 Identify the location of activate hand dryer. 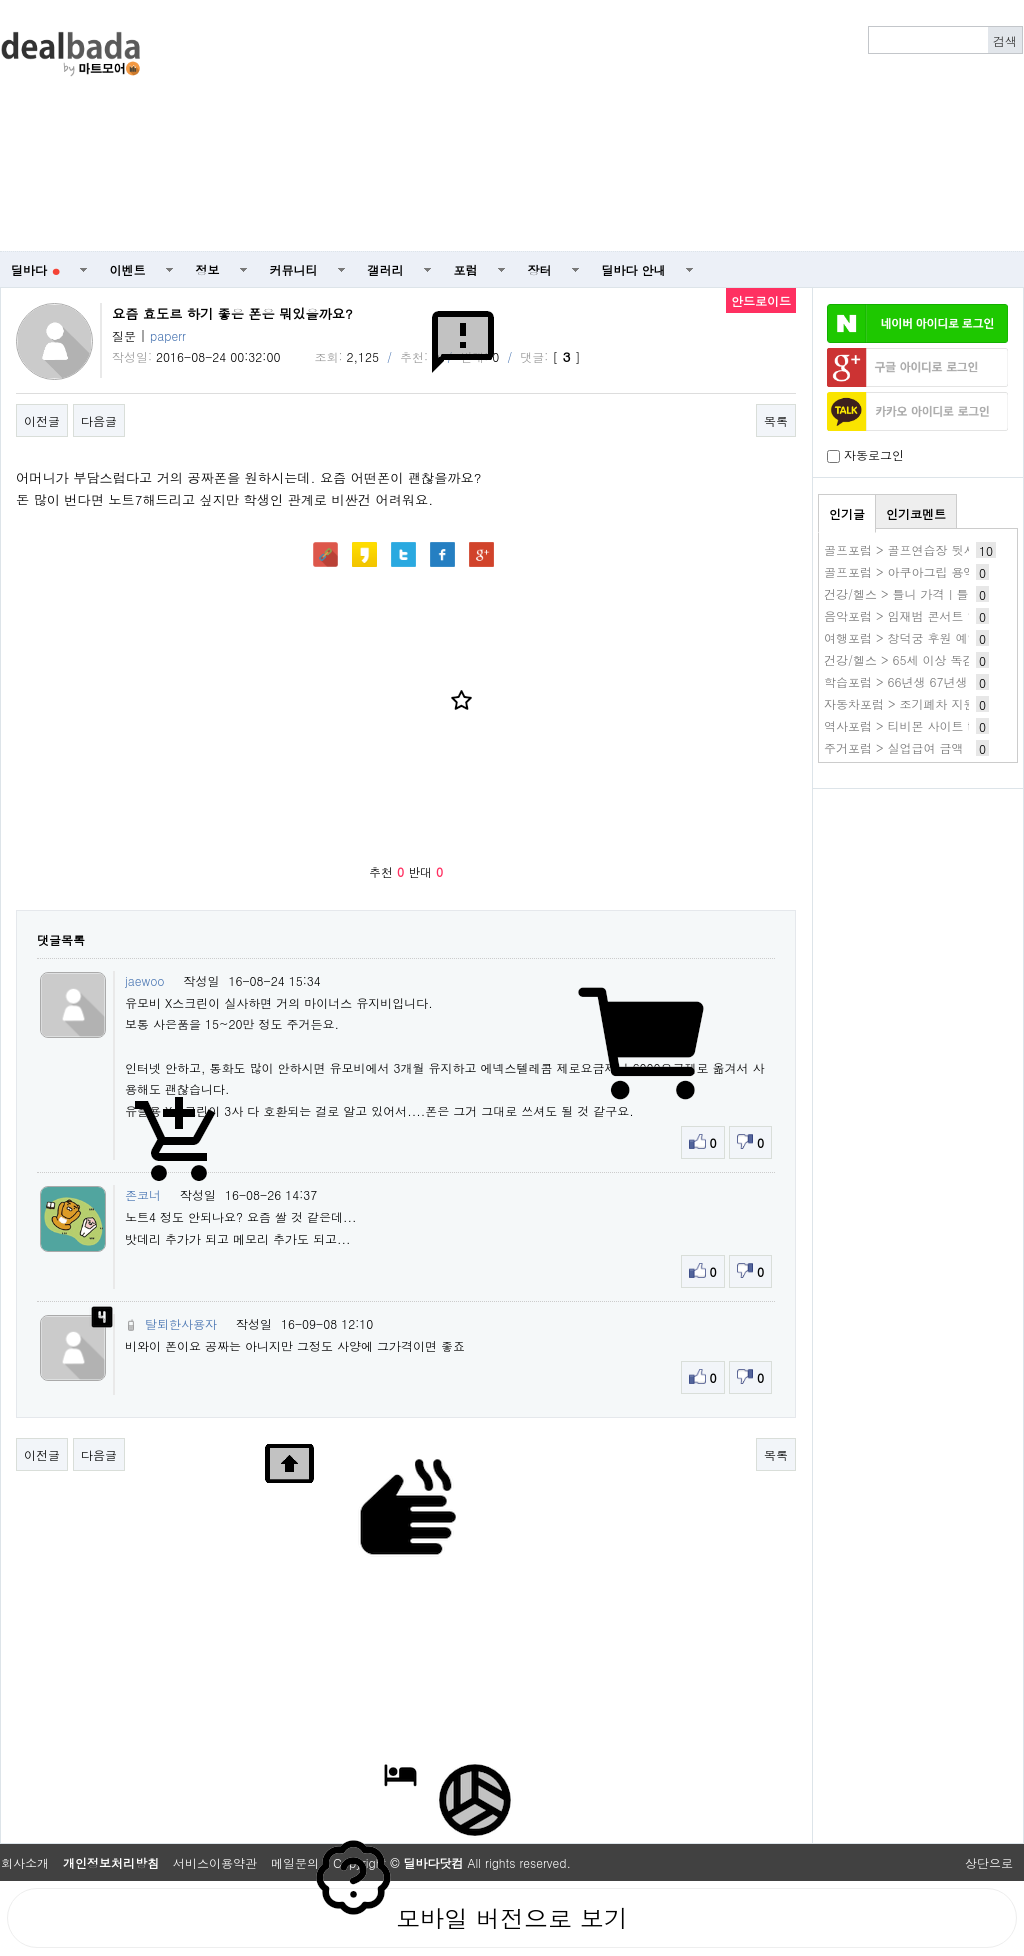
(410, 1504).